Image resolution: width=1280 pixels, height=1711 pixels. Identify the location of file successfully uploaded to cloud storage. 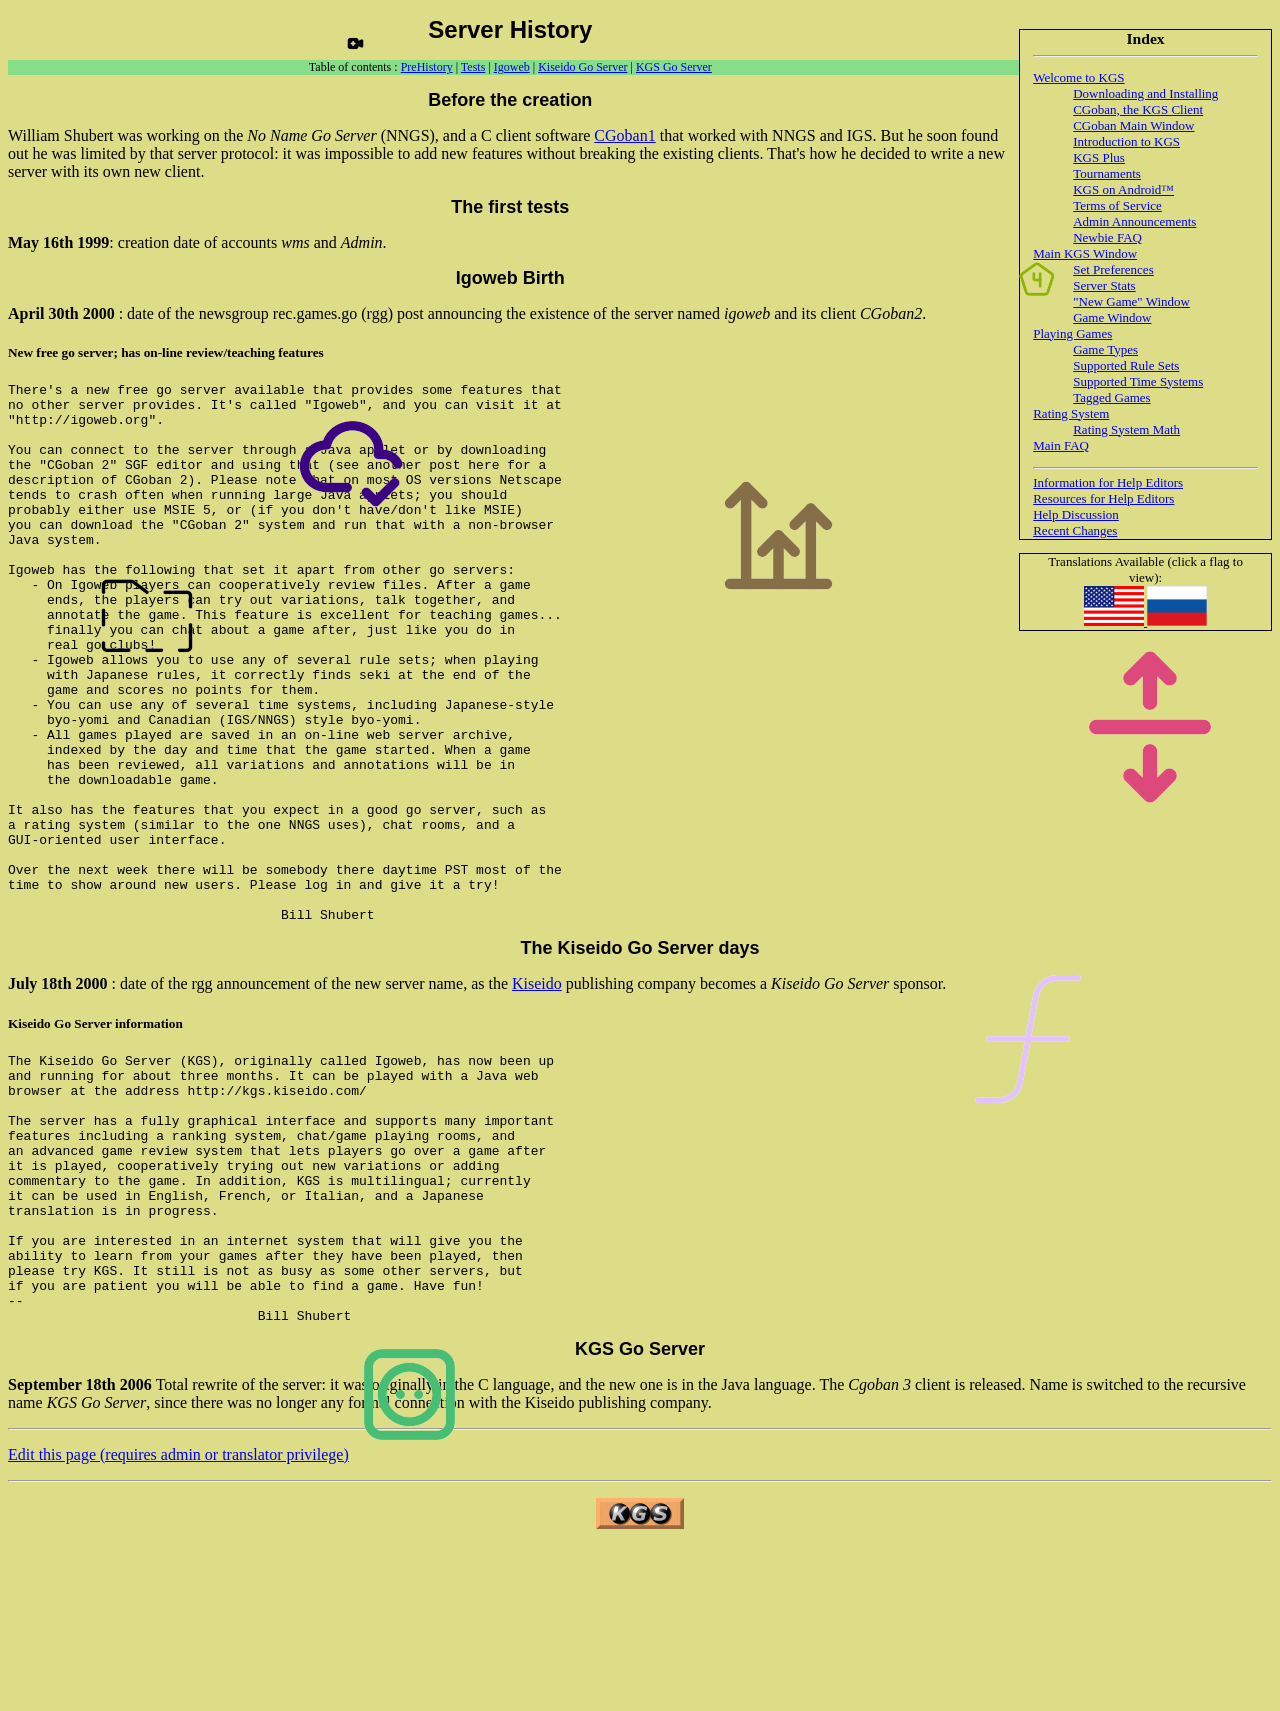
(352, 459).